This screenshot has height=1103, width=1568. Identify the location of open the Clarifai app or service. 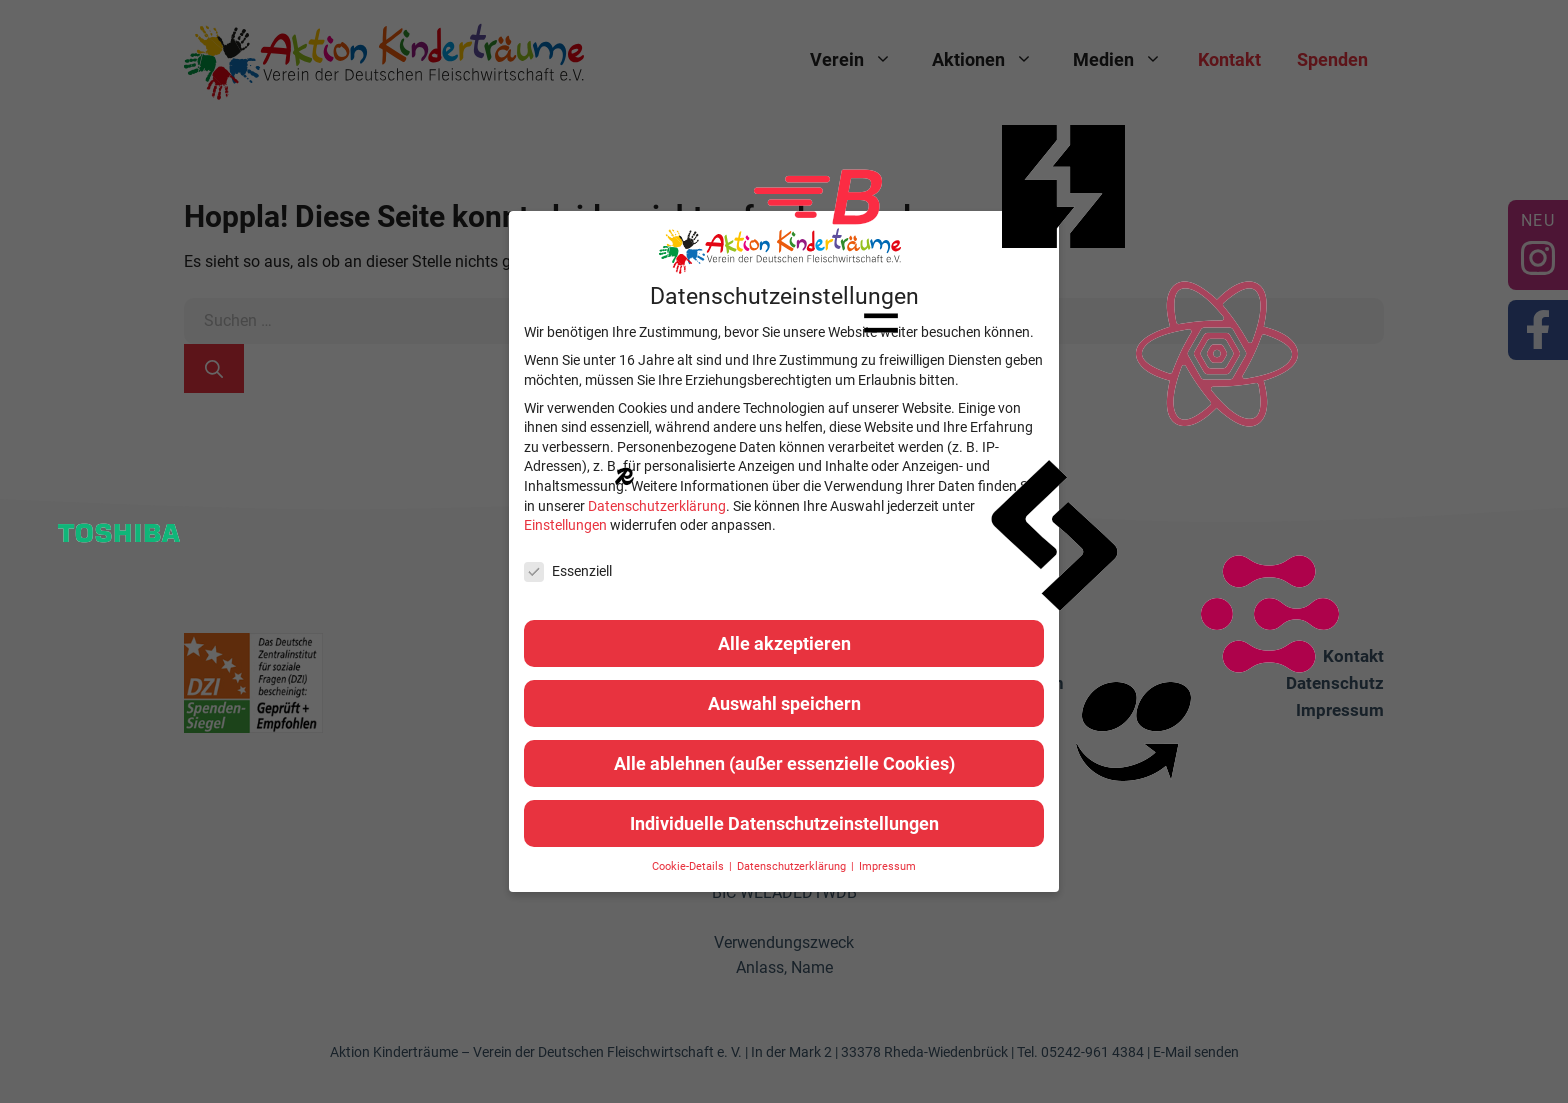
(1270, 614).